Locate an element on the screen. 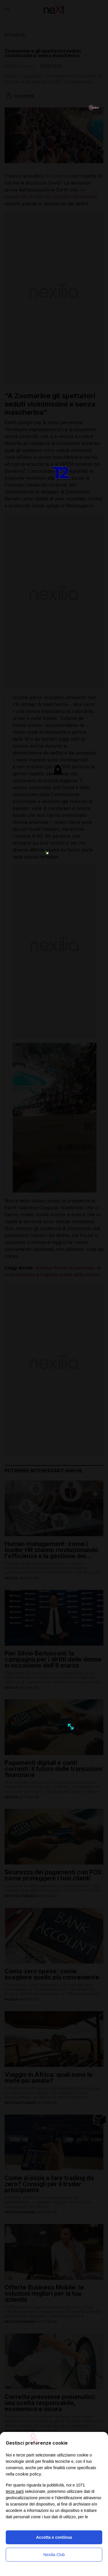  expand content to full screen is located at coordinates (71, 1726).